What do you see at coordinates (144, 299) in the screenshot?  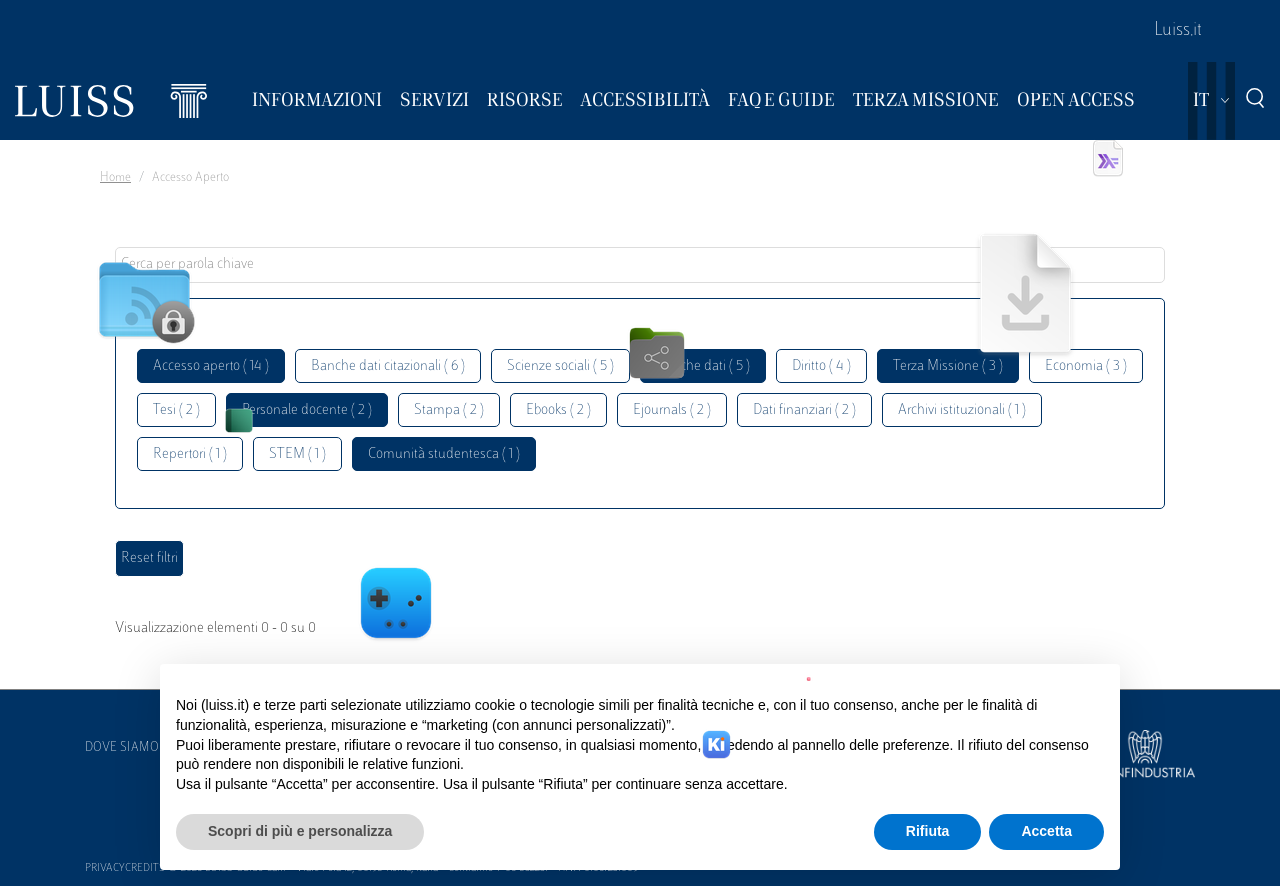 I see `open securefx secure file transfer application` at bounding box center [144, 299].